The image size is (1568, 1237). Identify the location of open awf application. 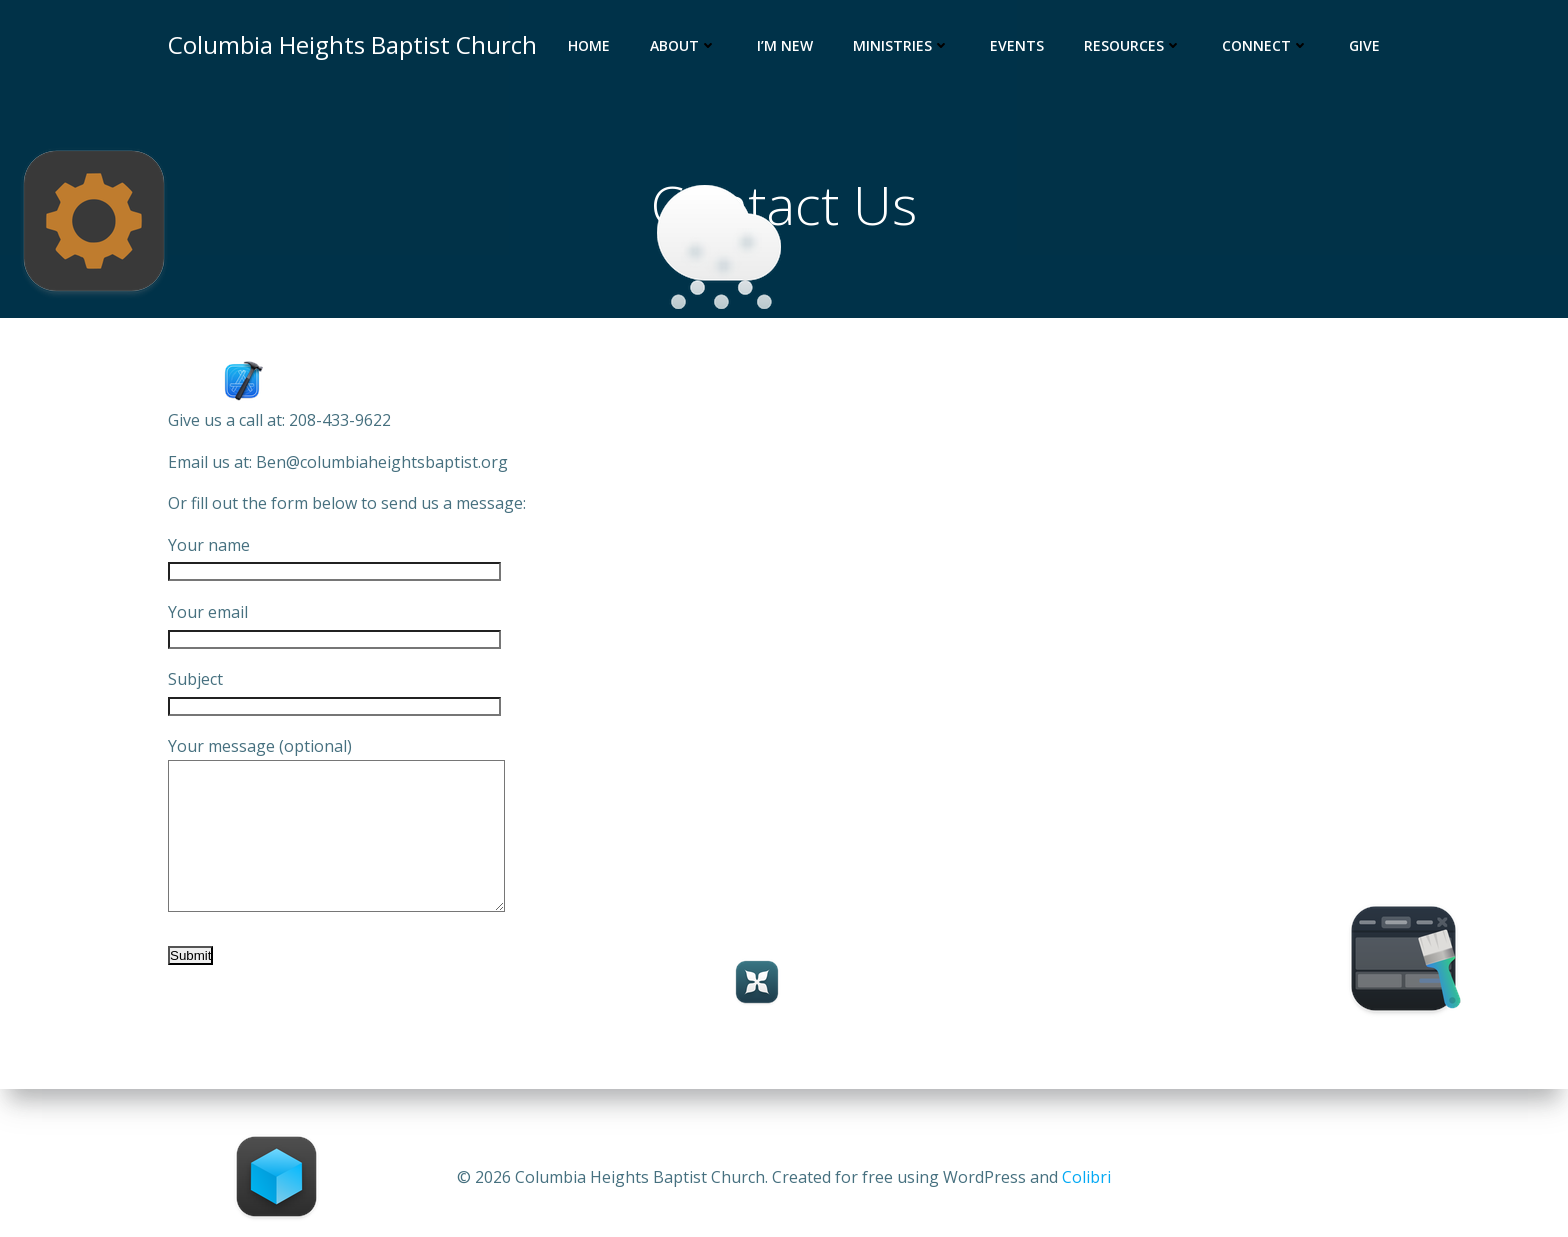
(276, 1176).